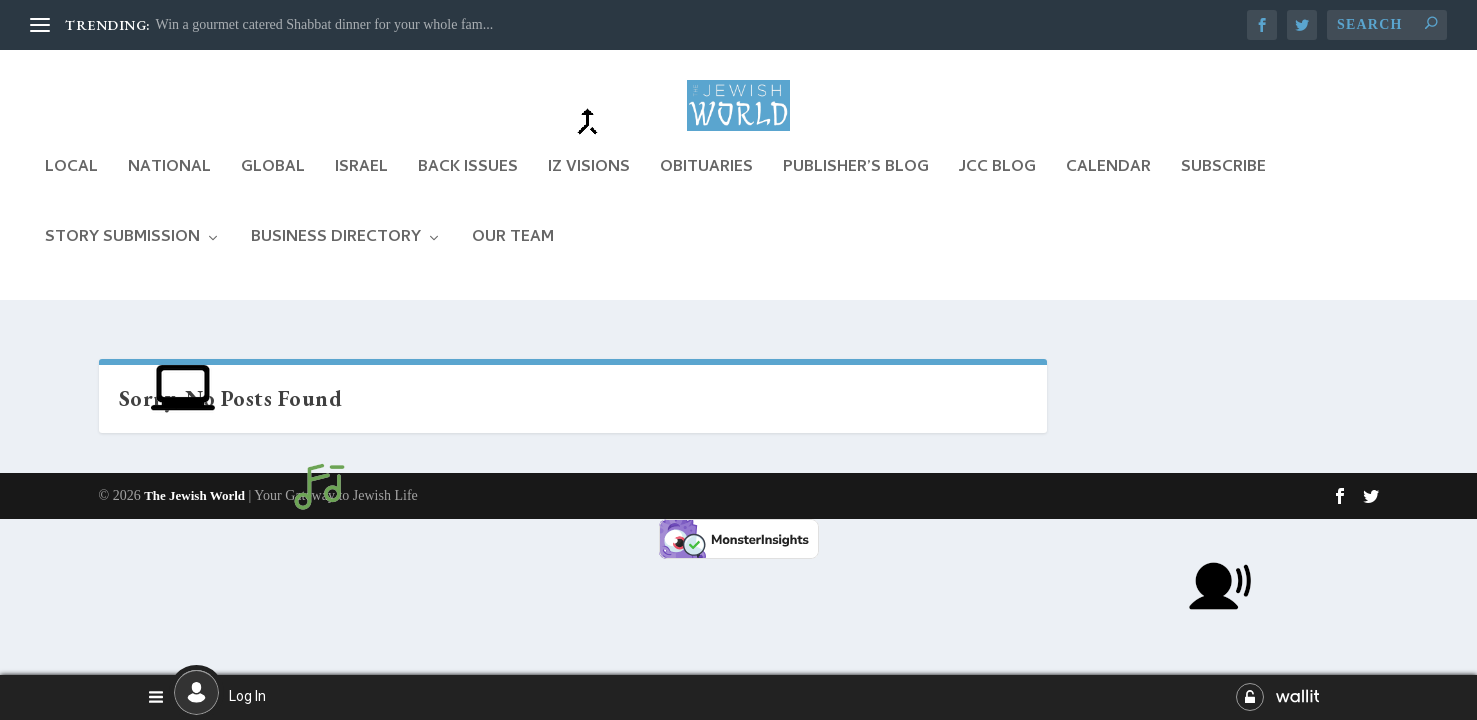 This screenshot has width=1477, height=720. Describe the element at coordinates (183, 389) in the screenshot. I see `access windows laptop settings` at that location.